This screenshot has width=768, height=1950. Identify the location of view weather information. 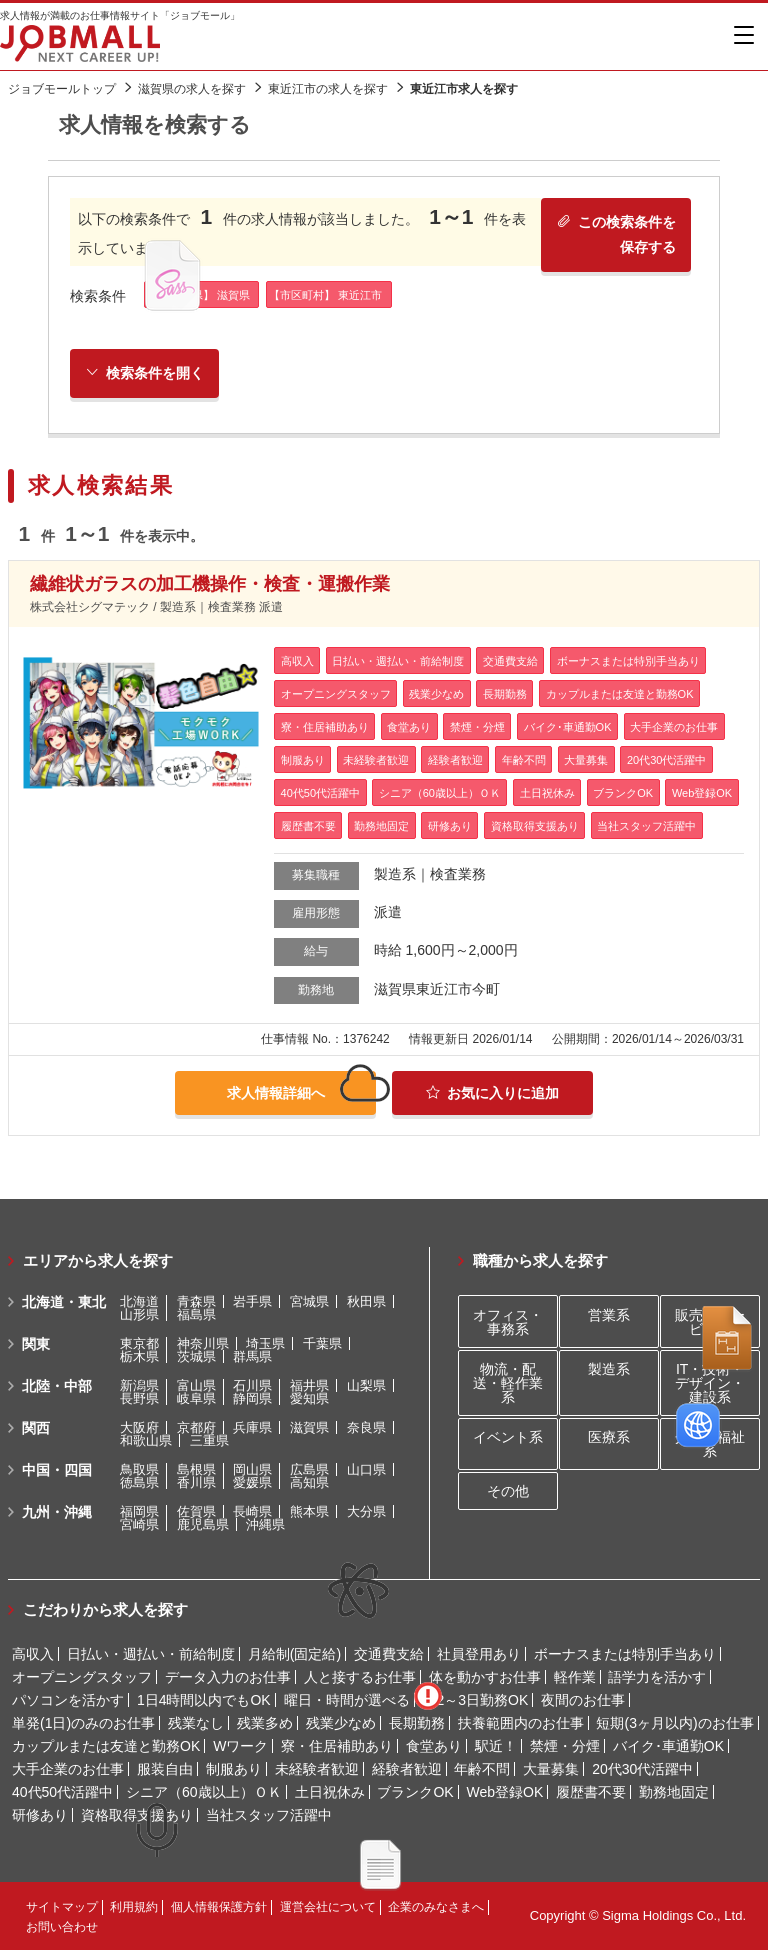
(365, 1083).